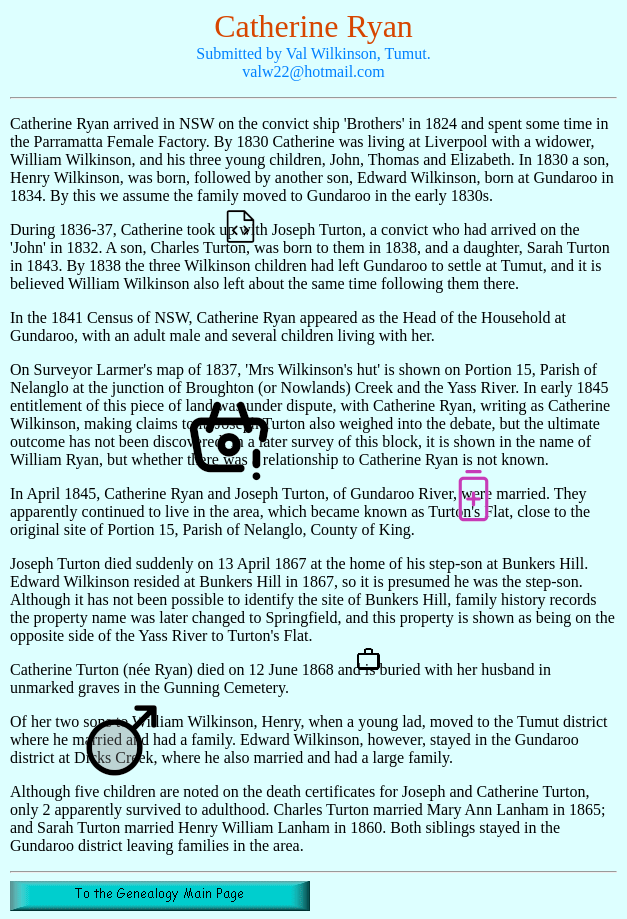 The image size is (627, 919). I want to click on access work or professional settings, so click(368, 659).